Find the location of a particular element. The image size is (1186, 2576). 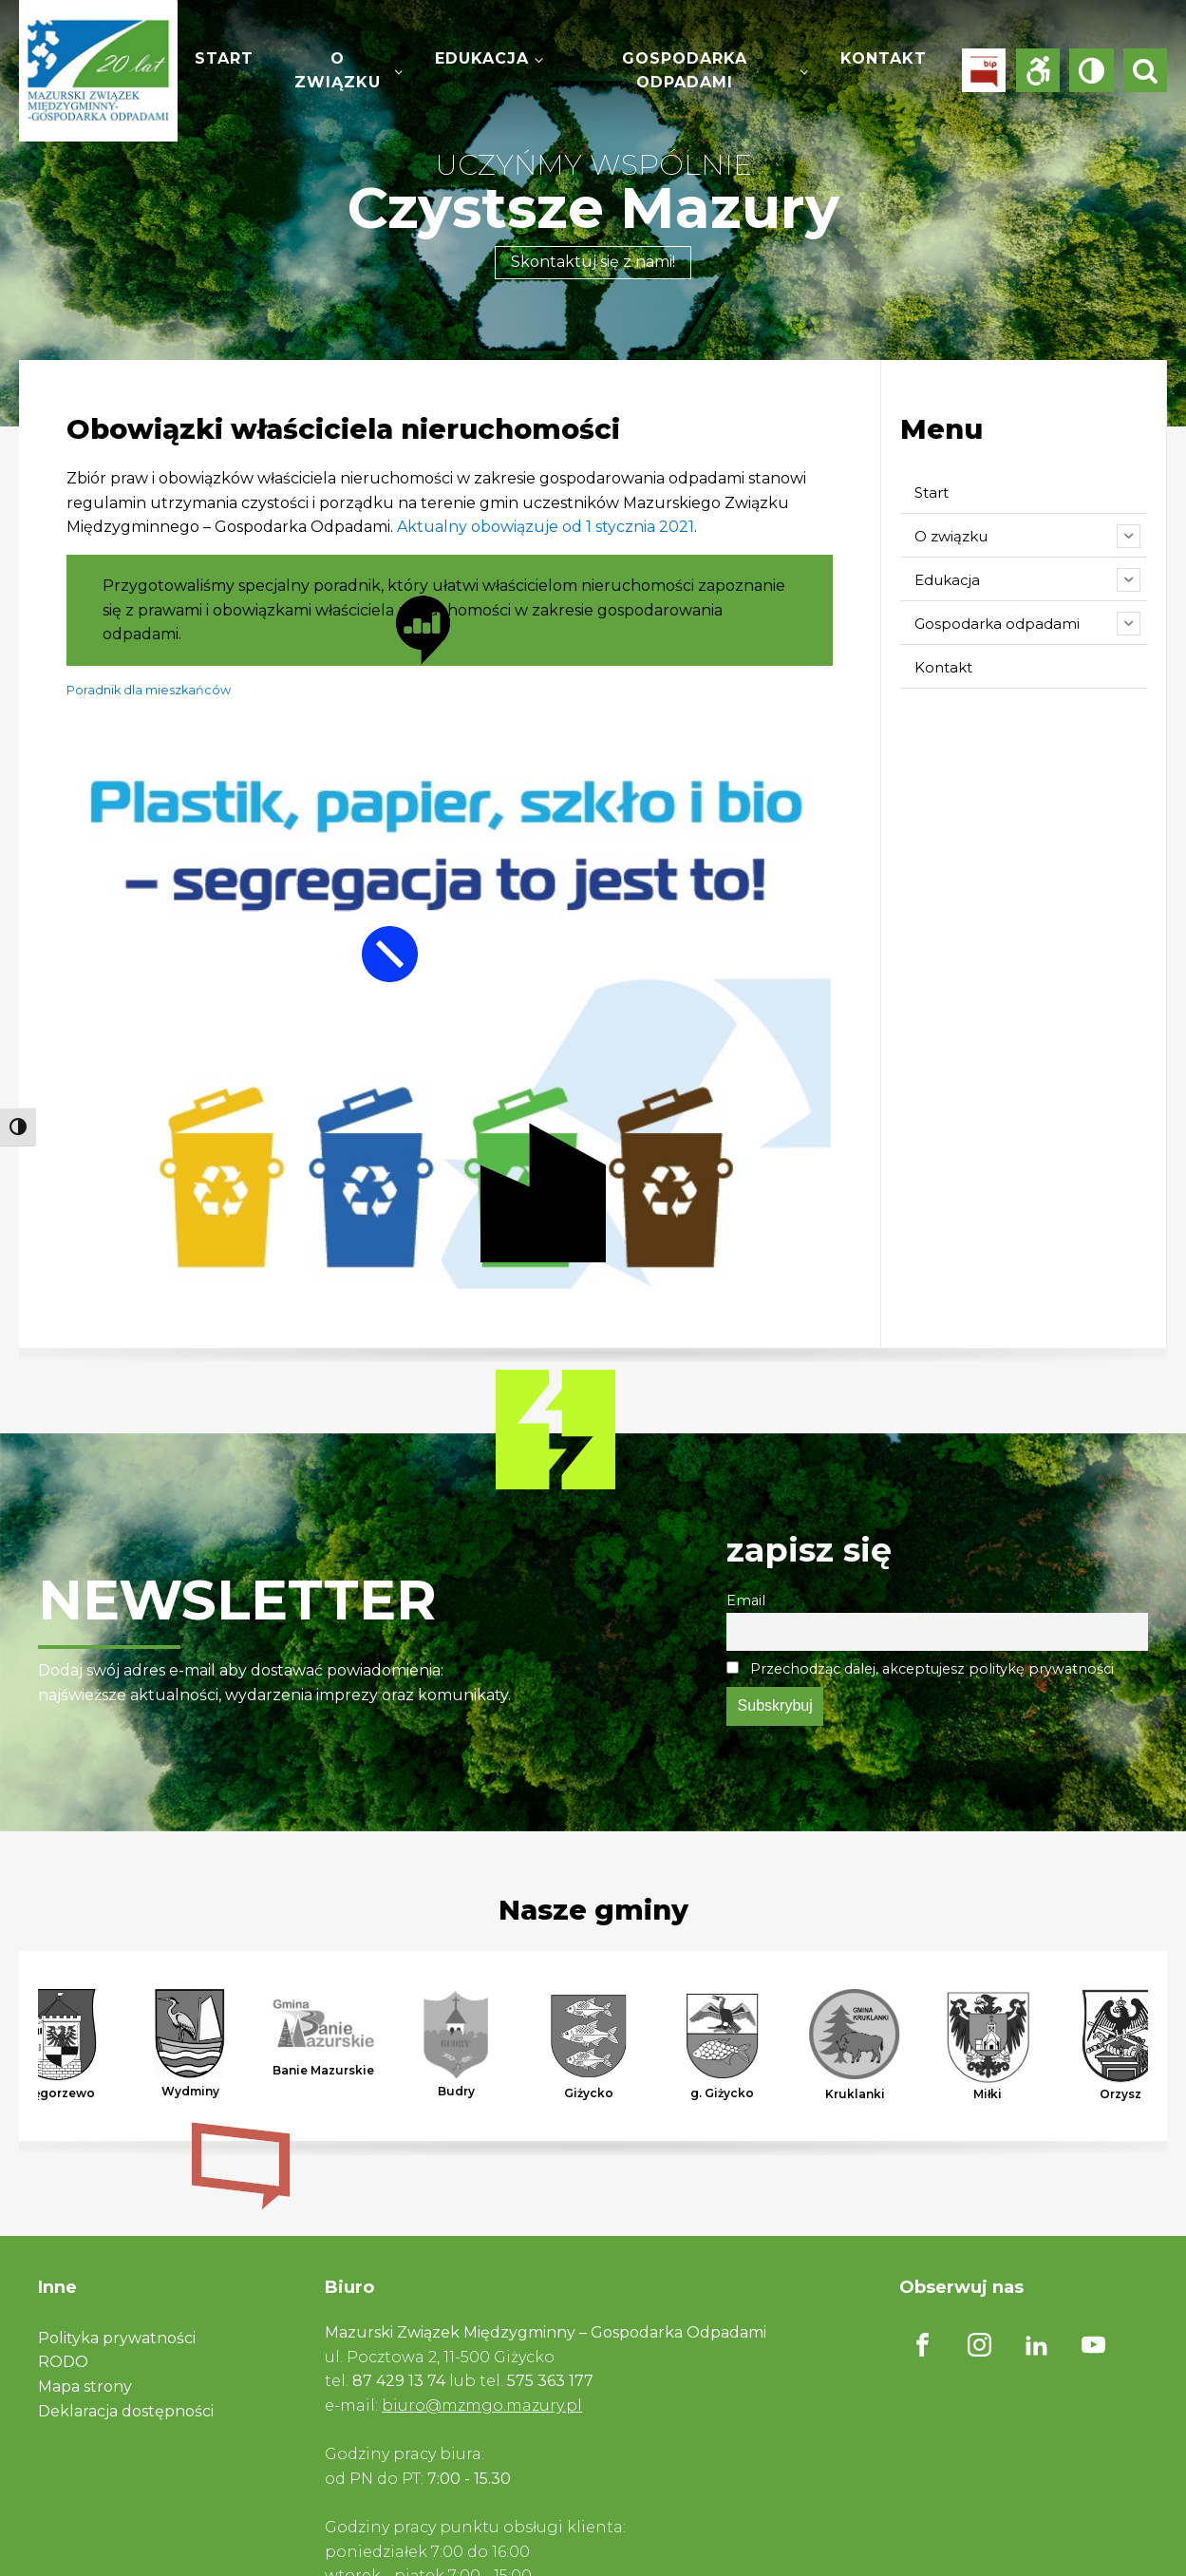

visit portswigger website or resources is located at coordinates (555, 1430).